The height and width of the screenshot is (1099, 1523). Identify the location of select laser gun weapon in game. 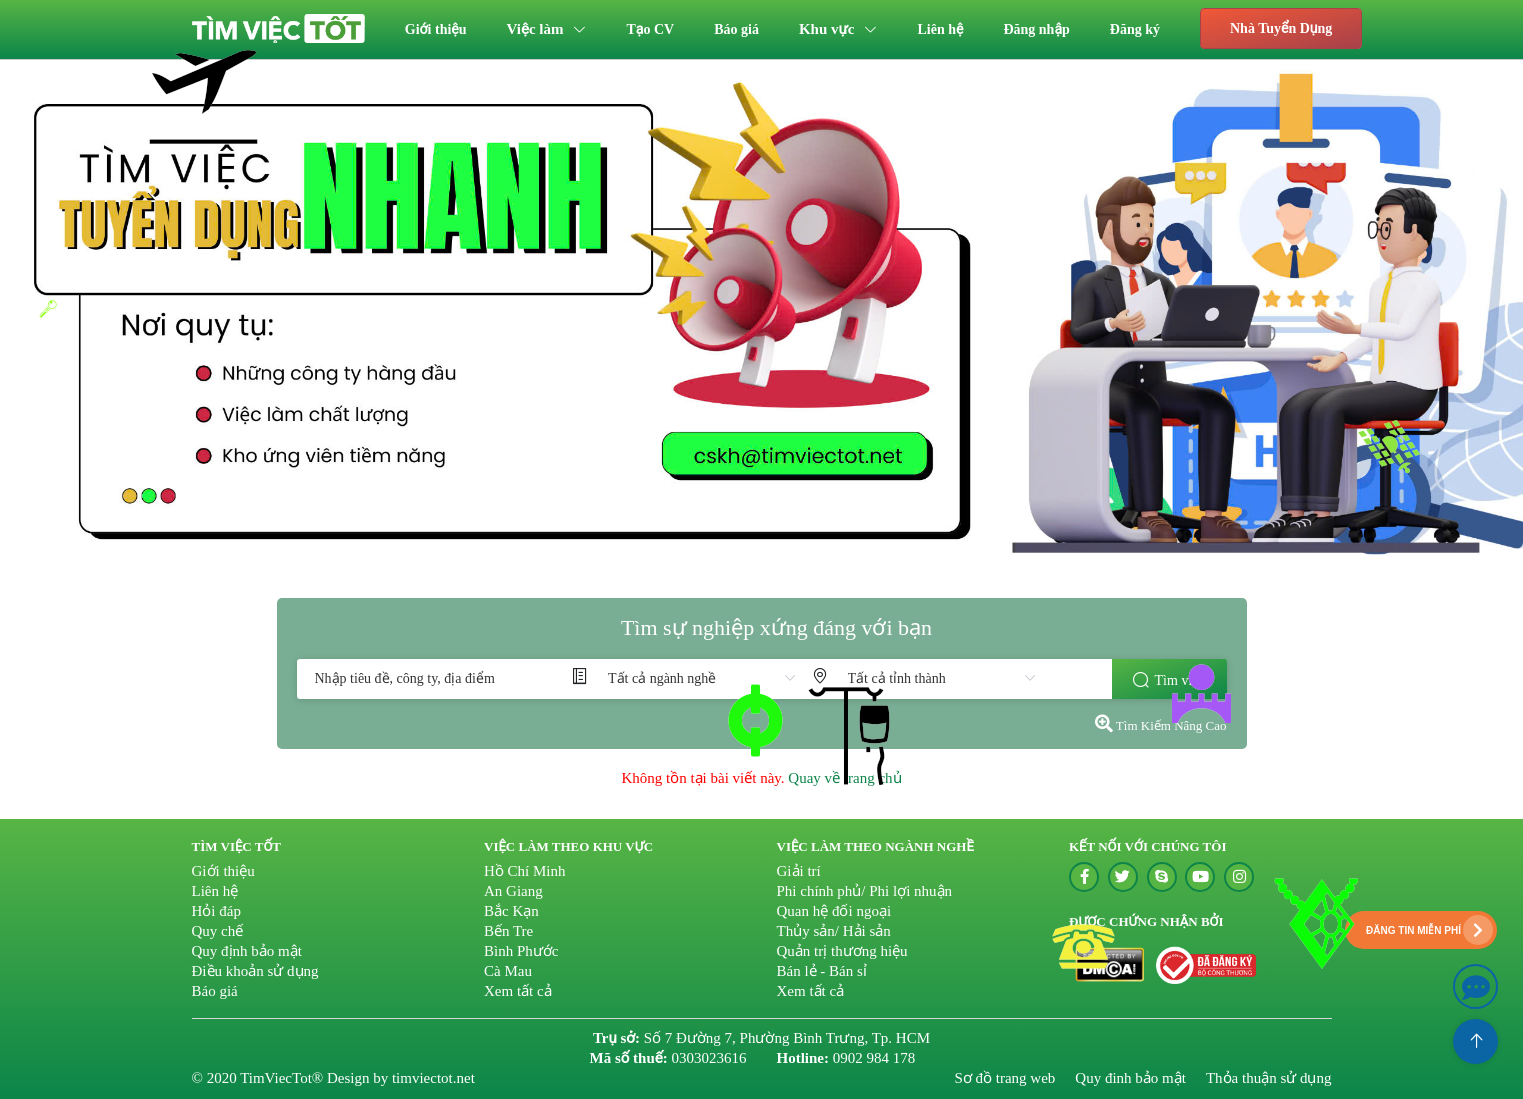
(755, 720).